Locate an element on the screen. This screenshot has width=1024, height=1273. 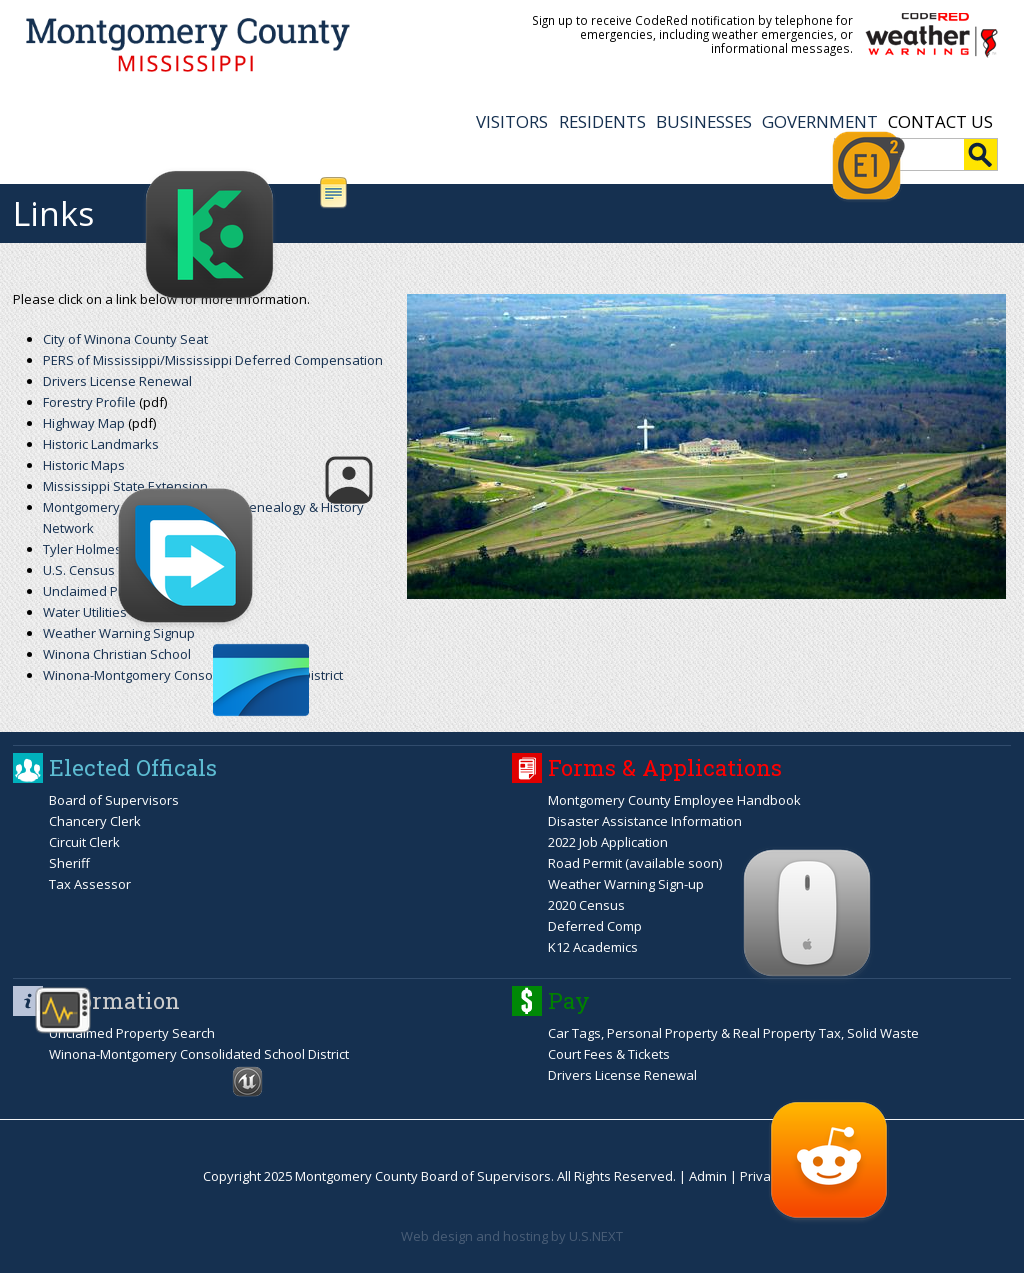
open free download manager app is located at coordinates (185, 555).